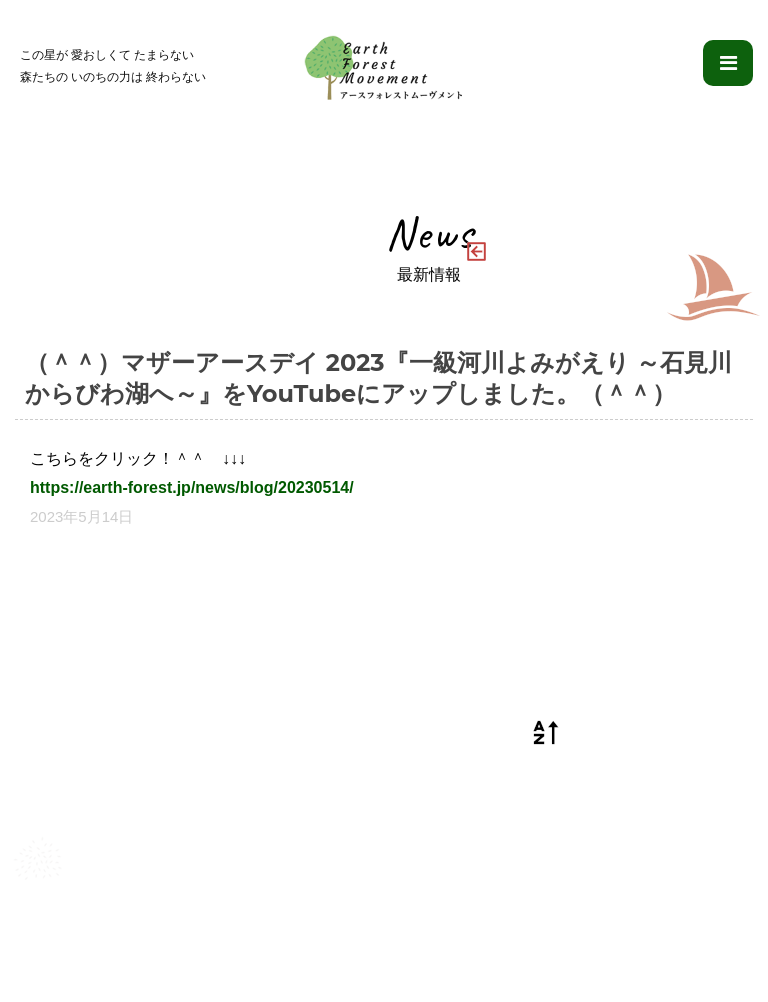  Describe the element at coordinates (713, 287) in the screenshot. I see `open phpMyAdmin database management tool` at that location.